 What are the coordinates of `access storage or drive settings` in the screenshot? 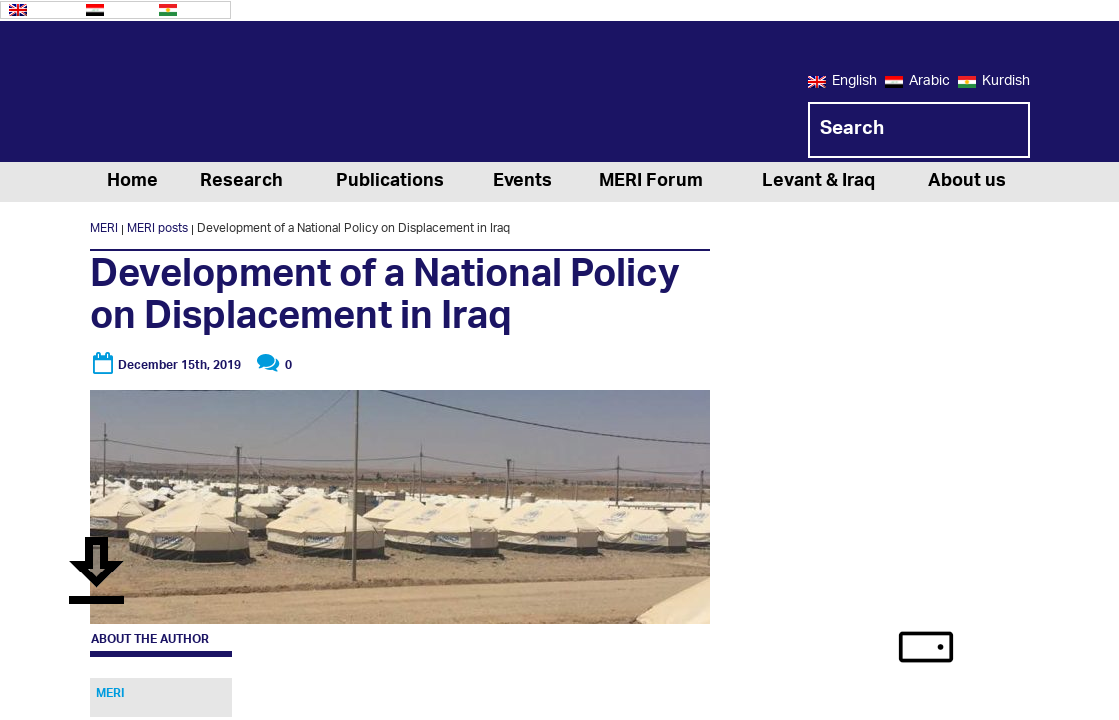 It's located at (926, 647).